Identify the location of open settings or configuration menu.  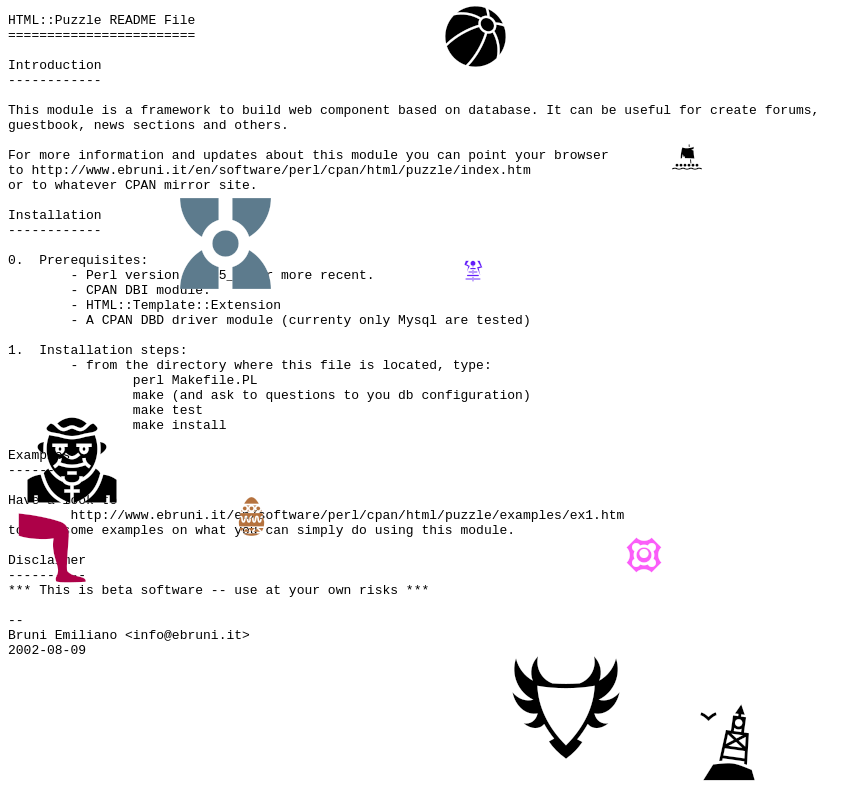
(644, 555).